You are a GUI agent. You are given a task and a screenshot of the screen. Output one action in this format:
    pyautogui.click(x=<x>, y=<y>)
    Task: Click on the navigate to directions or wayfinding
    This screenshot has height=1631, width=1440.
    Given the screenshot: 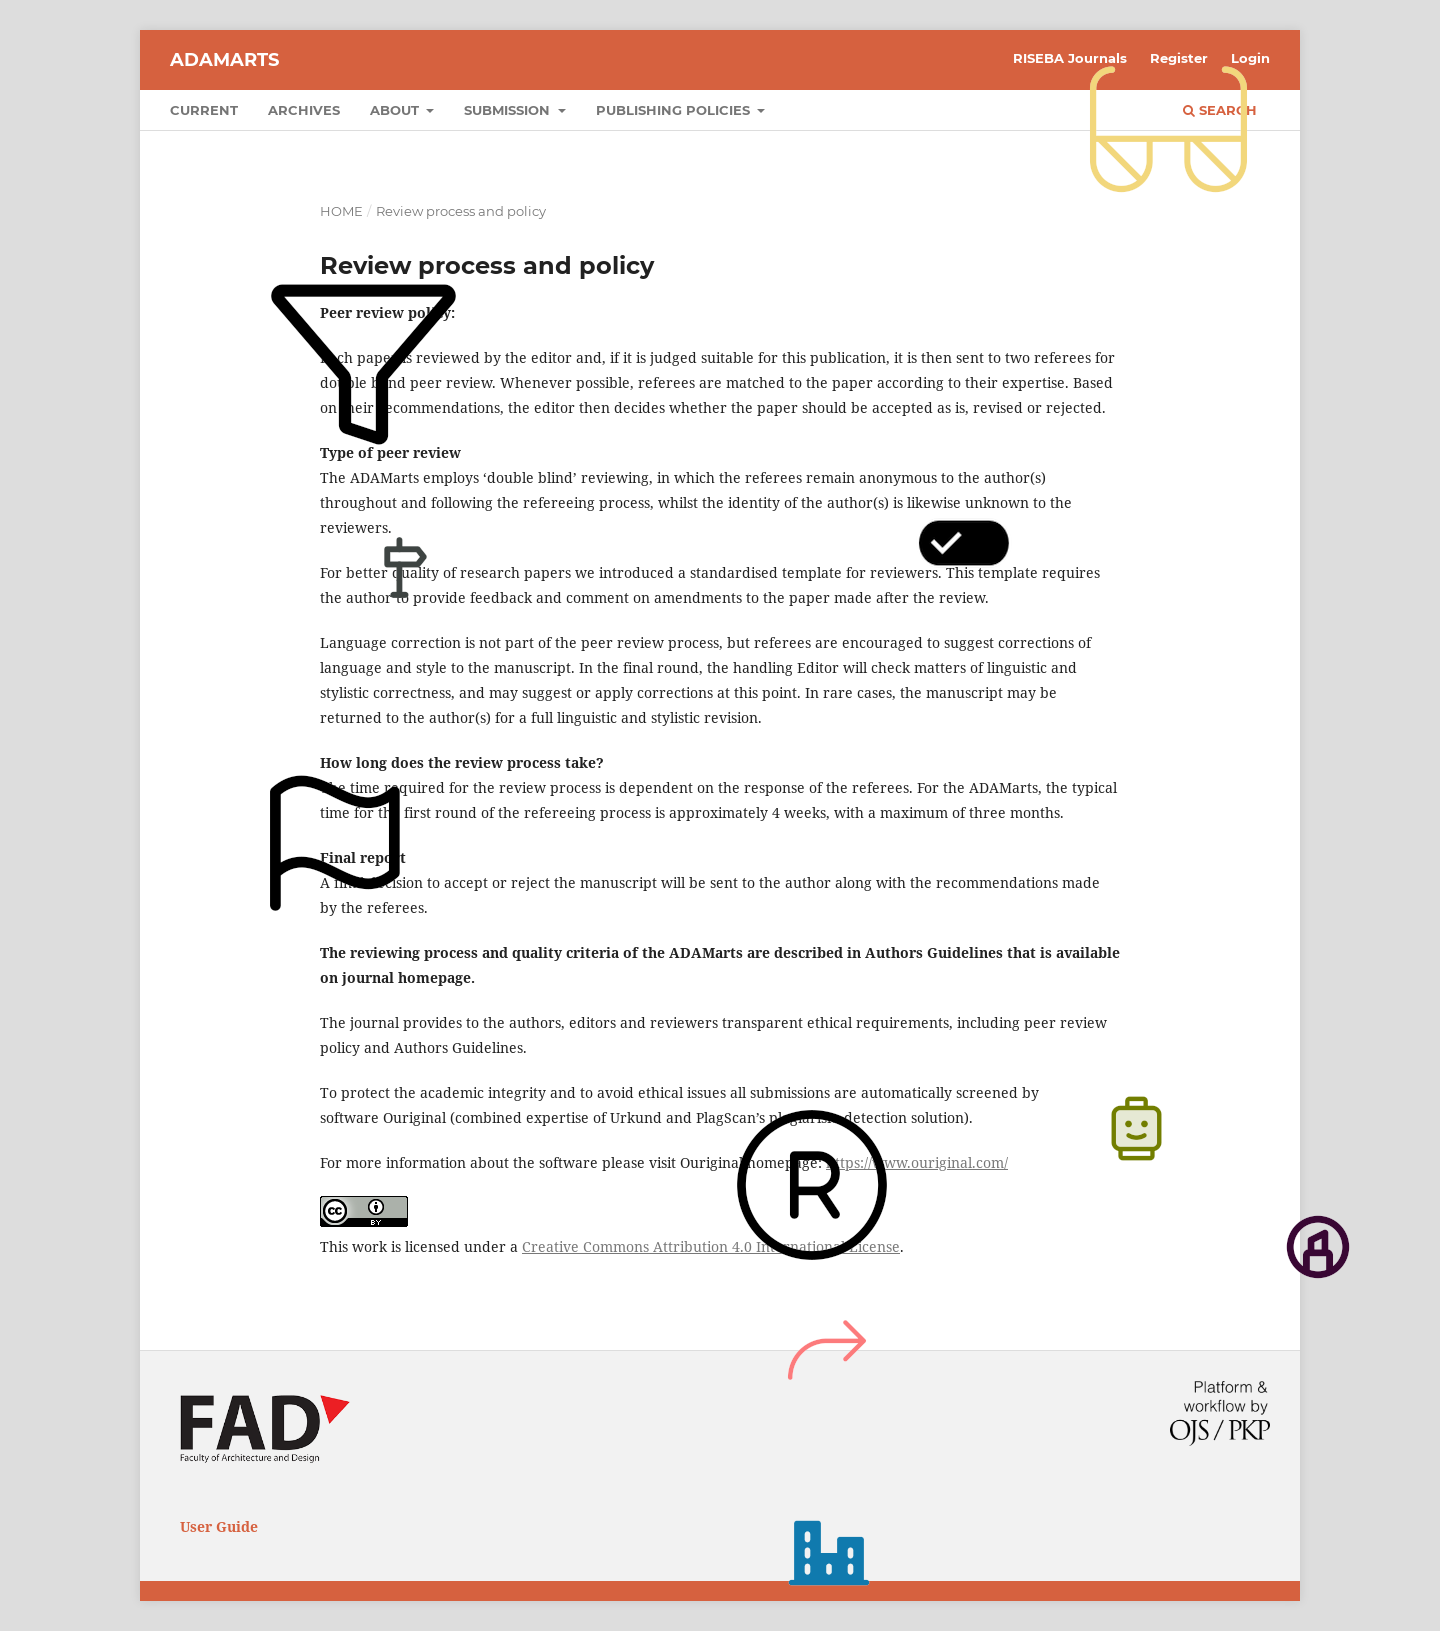 What is the action you would take?
    pyautogui.click(x=405, y=567)
    